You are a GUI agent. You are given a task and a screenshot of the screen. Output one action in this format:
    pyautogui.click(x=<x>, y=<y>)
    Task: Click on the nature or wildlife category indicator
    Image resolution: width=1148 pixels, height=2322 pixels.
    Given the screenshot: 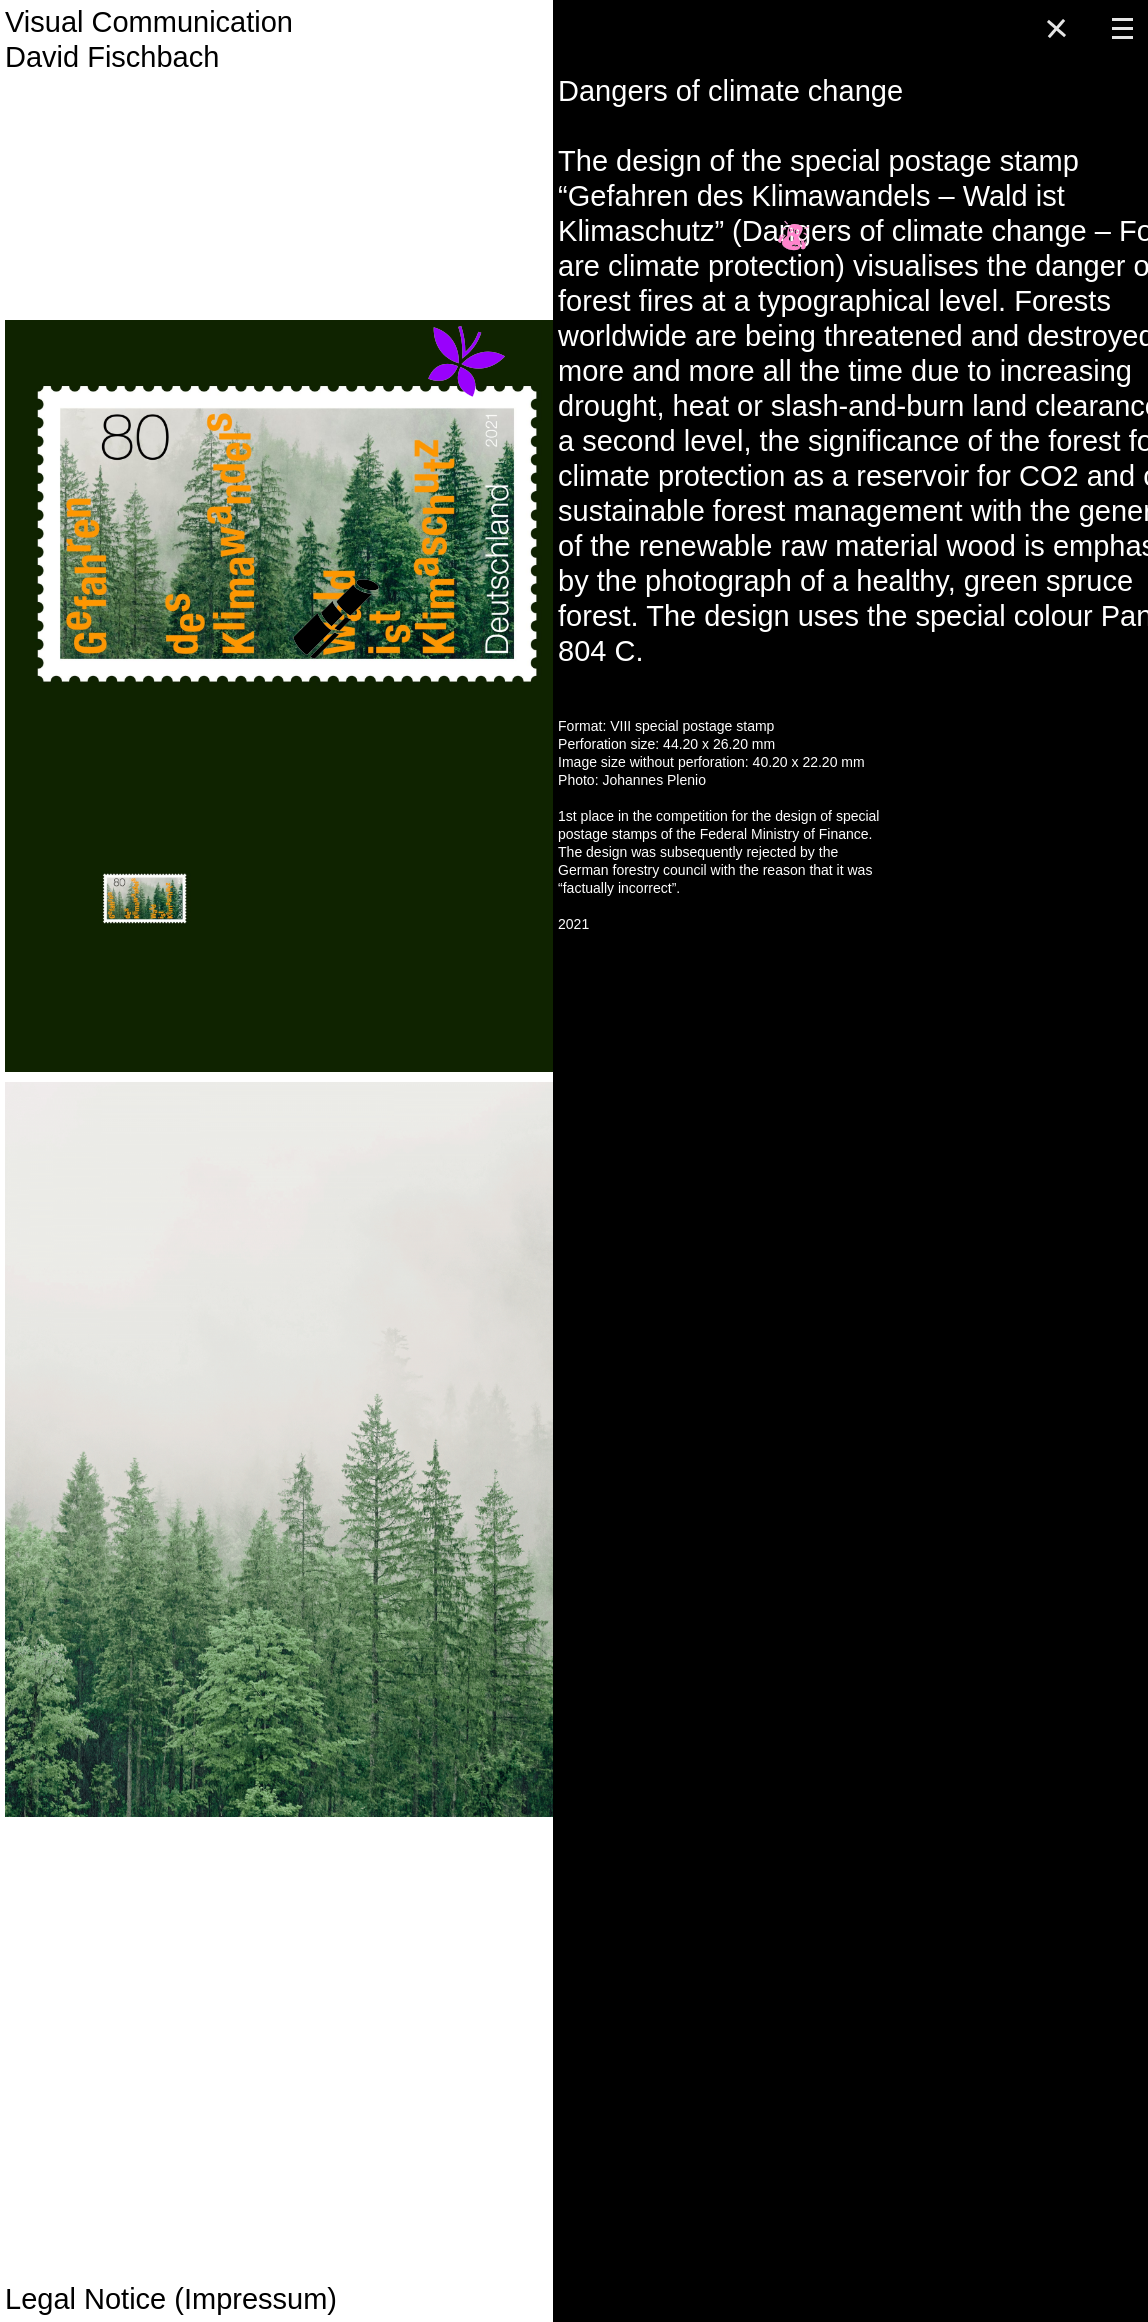 What is the action you would take?
    pyautogui.click(x=466, y=360)
    